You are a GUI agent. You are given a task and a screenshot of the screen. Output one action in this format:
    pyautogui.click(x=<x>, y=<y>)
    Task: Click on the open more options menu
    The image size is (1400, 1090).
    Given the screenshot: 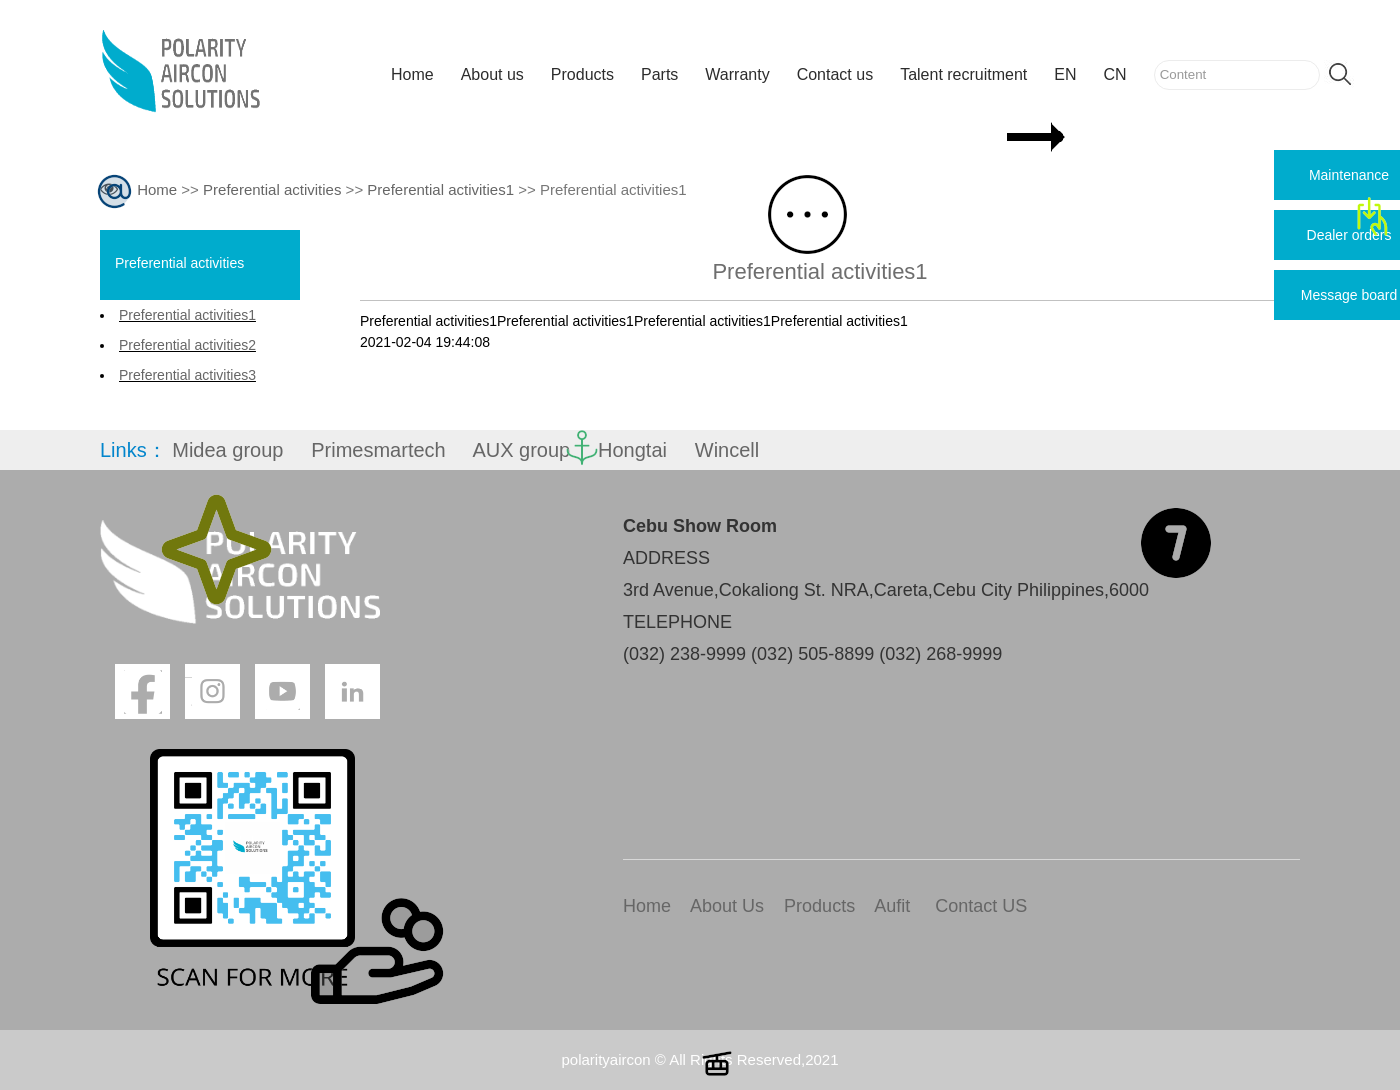 What is the action you would take?
    pyautogui.click(x=807, y=214)
    